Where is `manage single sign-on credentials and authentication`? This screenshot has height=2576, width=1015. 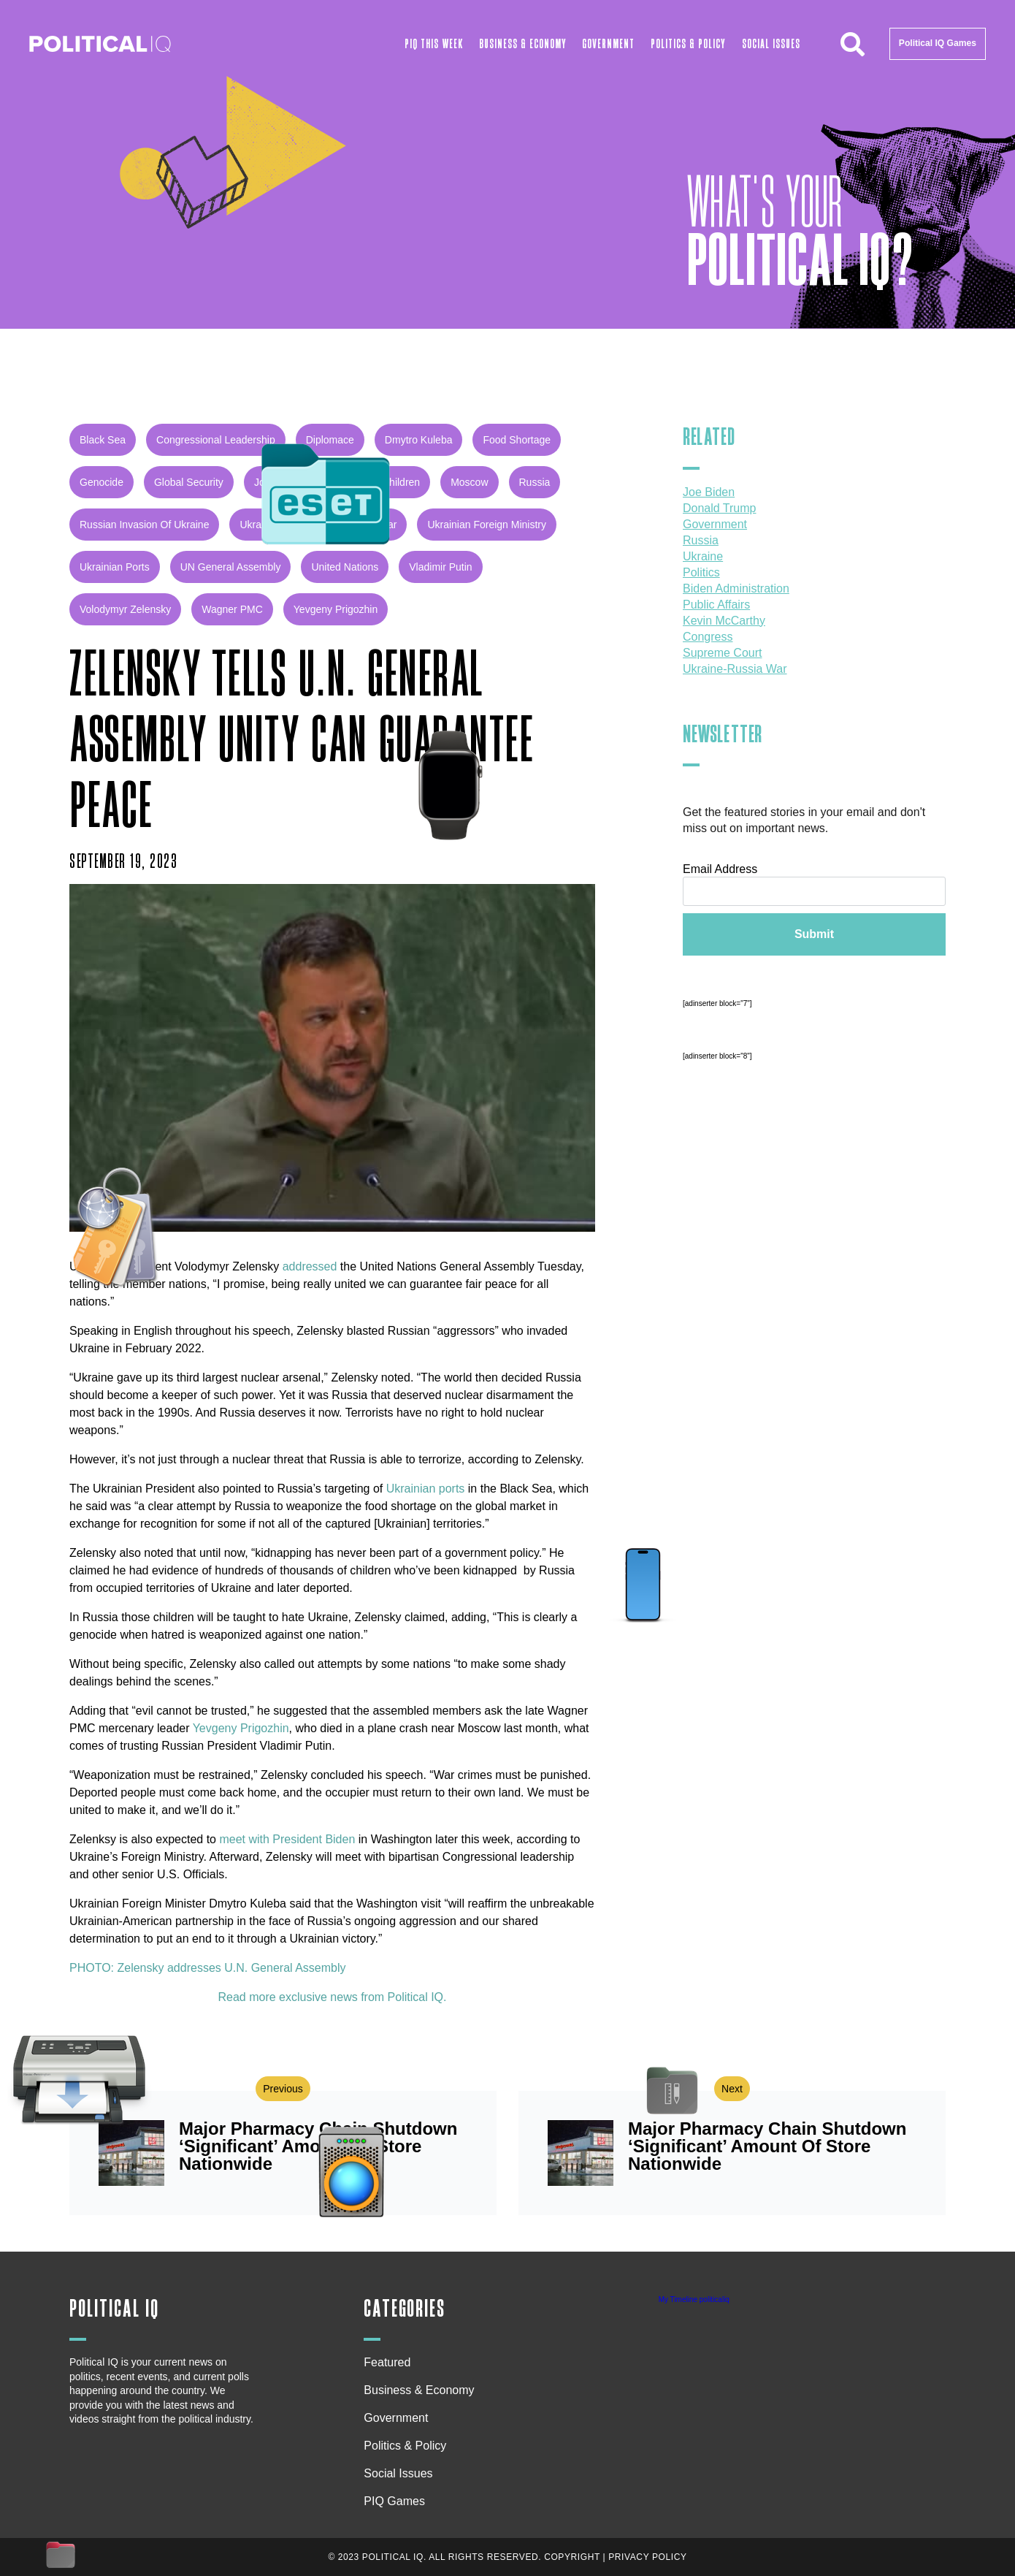 manage single sign-on credentials and authentication is located at coordinates (115, 1227).